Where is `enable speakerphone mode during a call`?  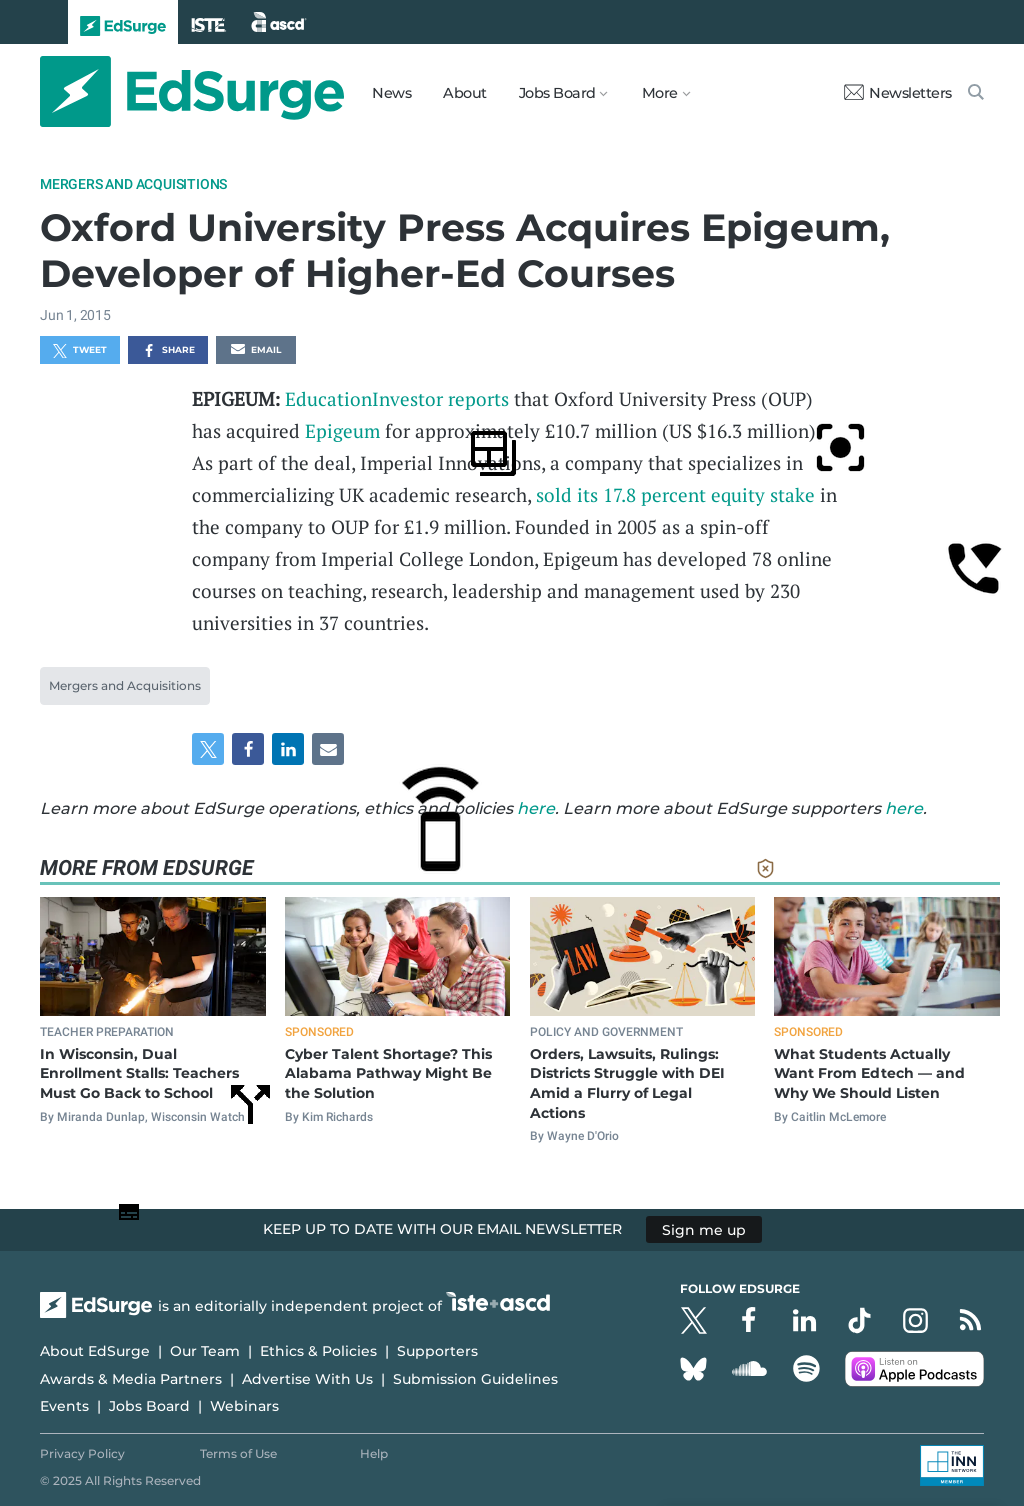 enable speakerphone mode during a call is located at coordinates (440, 821).